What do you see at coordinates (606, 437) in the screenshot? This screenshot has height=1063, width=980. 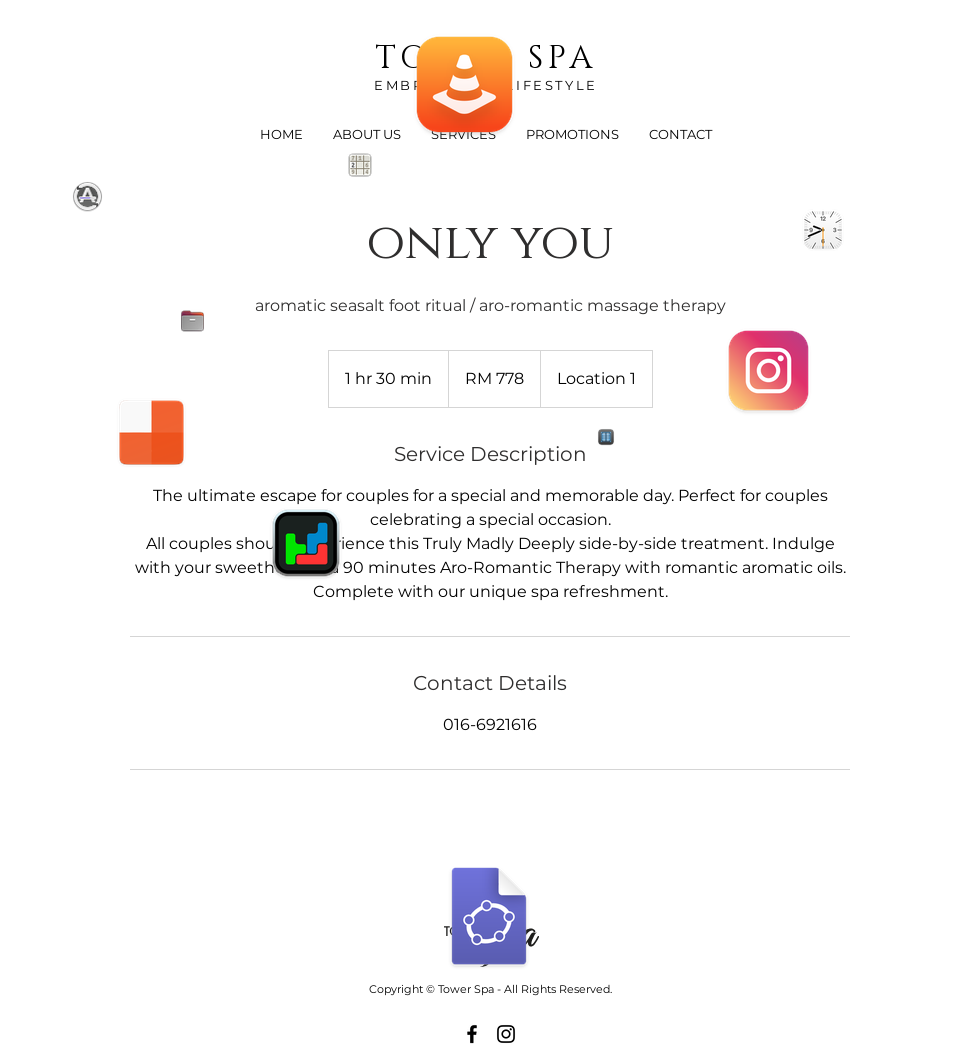 I see `open virtualization container settings` at bounding box center [606, 437].